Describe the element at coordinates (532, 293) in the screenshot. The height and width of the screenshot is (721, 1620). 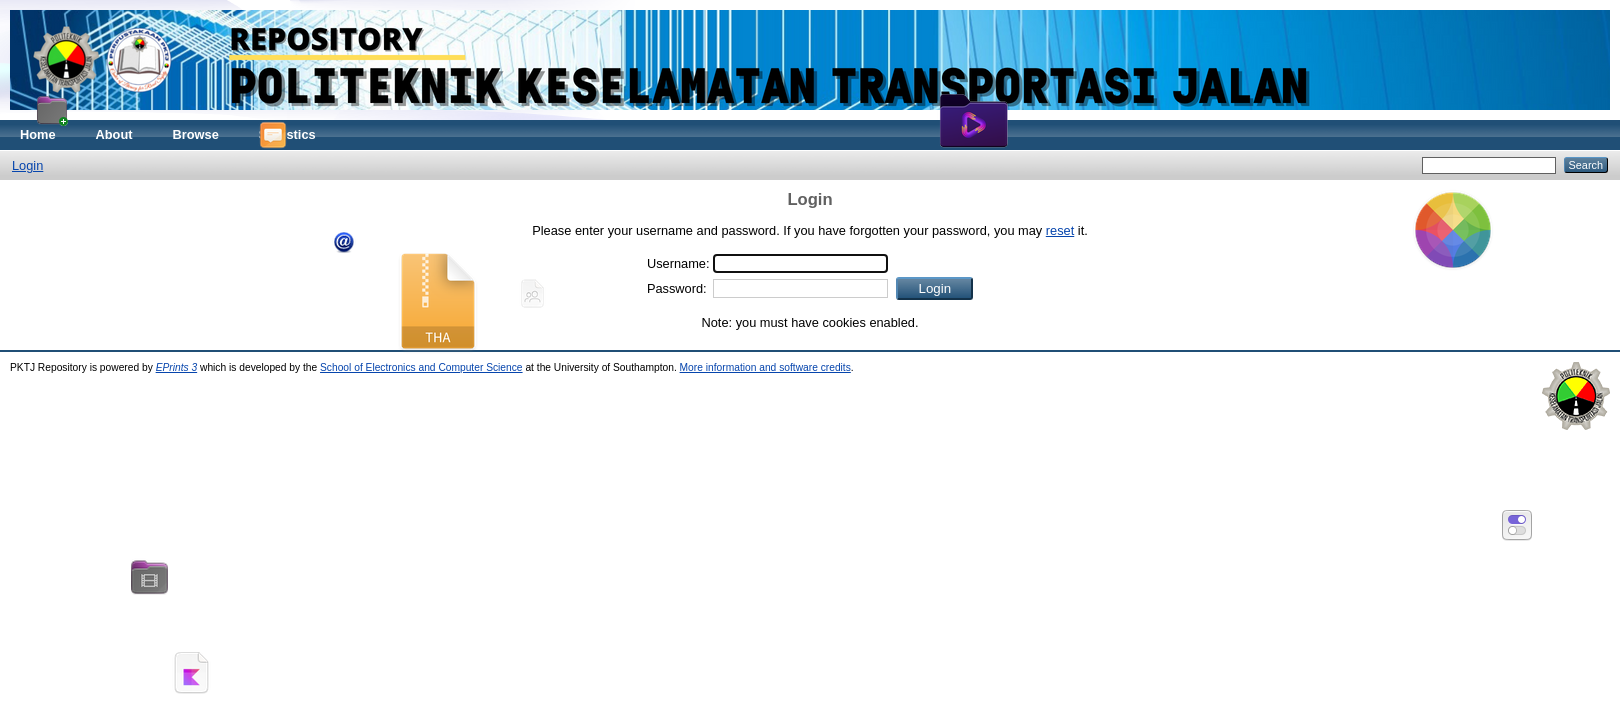
I see `credits or attribution text file` at that location.